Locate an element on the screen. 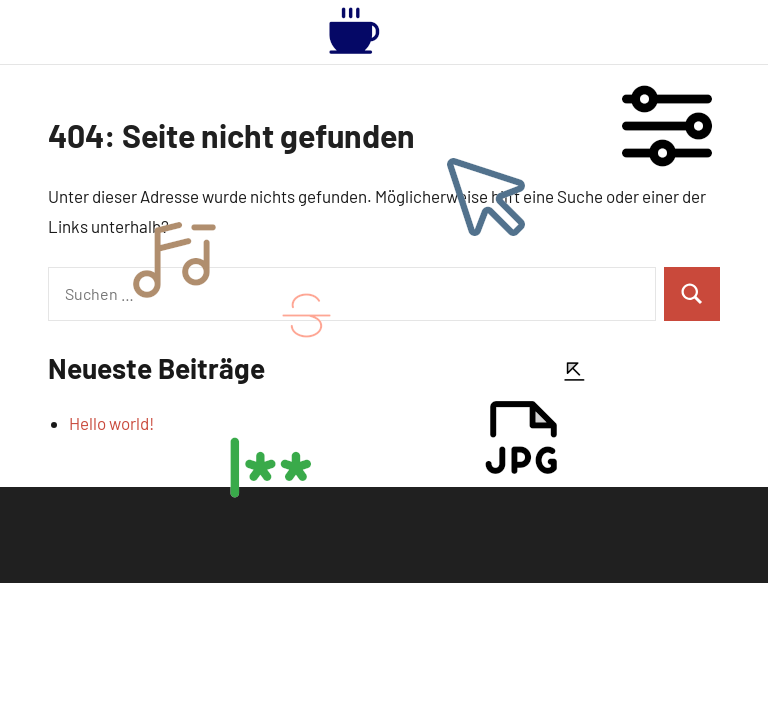 Image resolution: width=768 pixels, height=720 pixels. find nearby coffee shops or cafés is located at coordinates (352, 32).